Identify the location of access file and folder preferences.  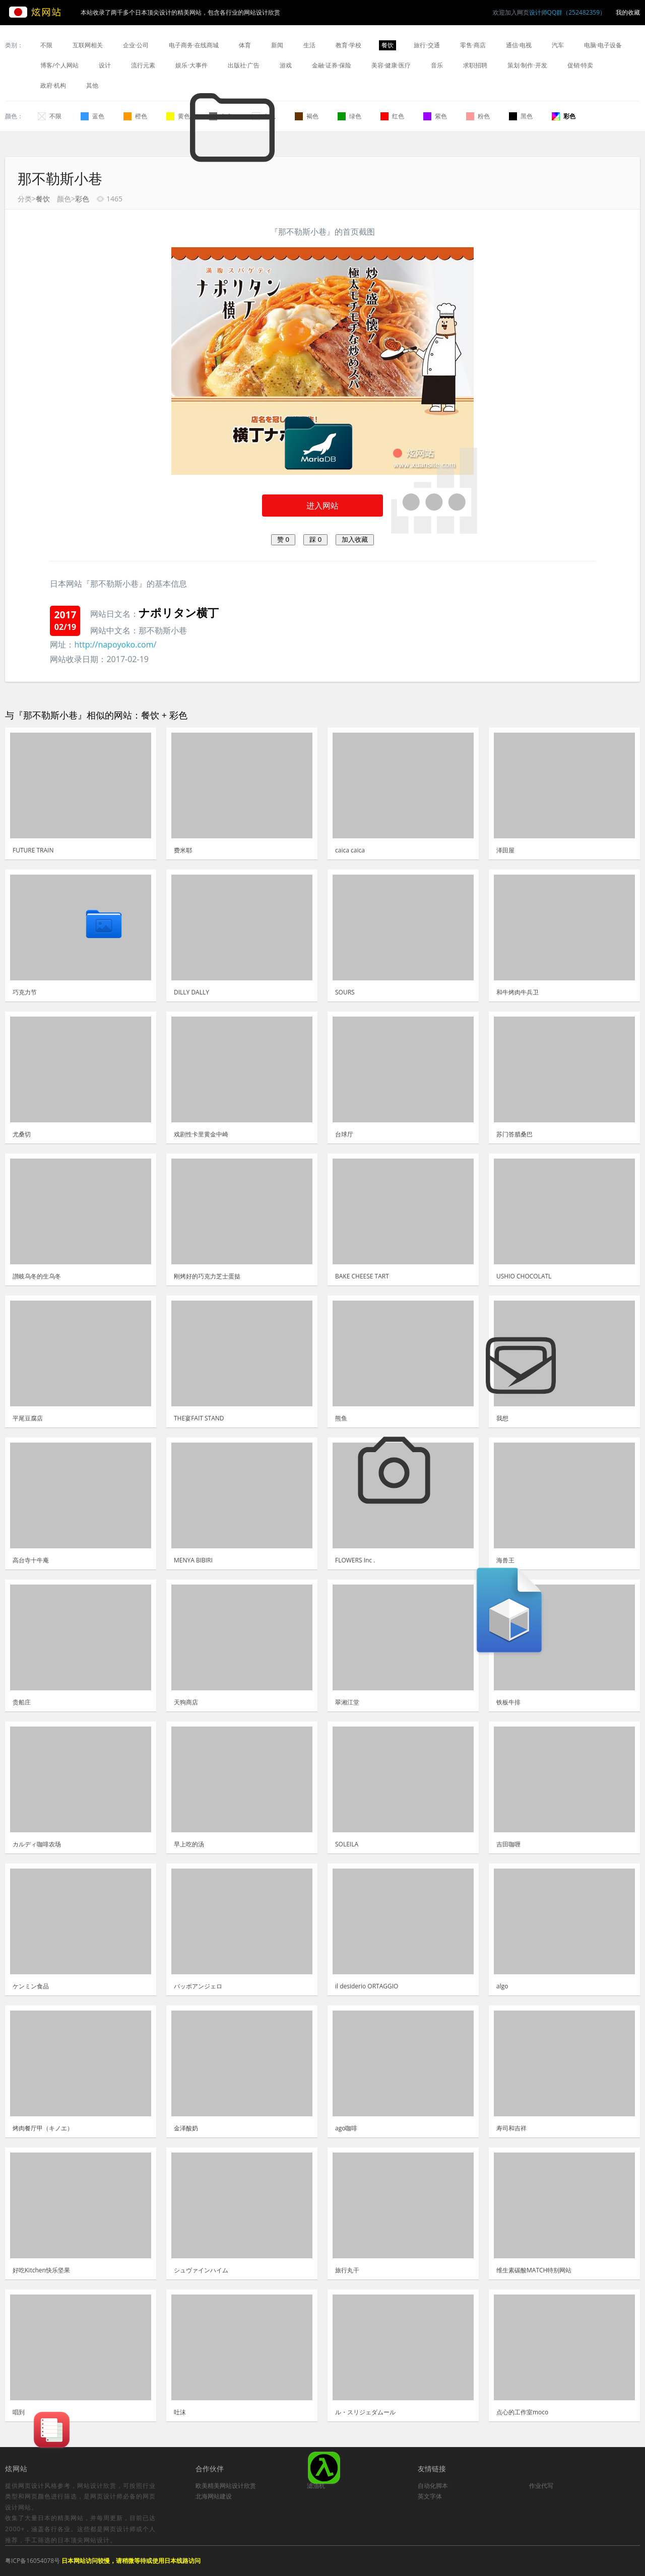
(232, 125).